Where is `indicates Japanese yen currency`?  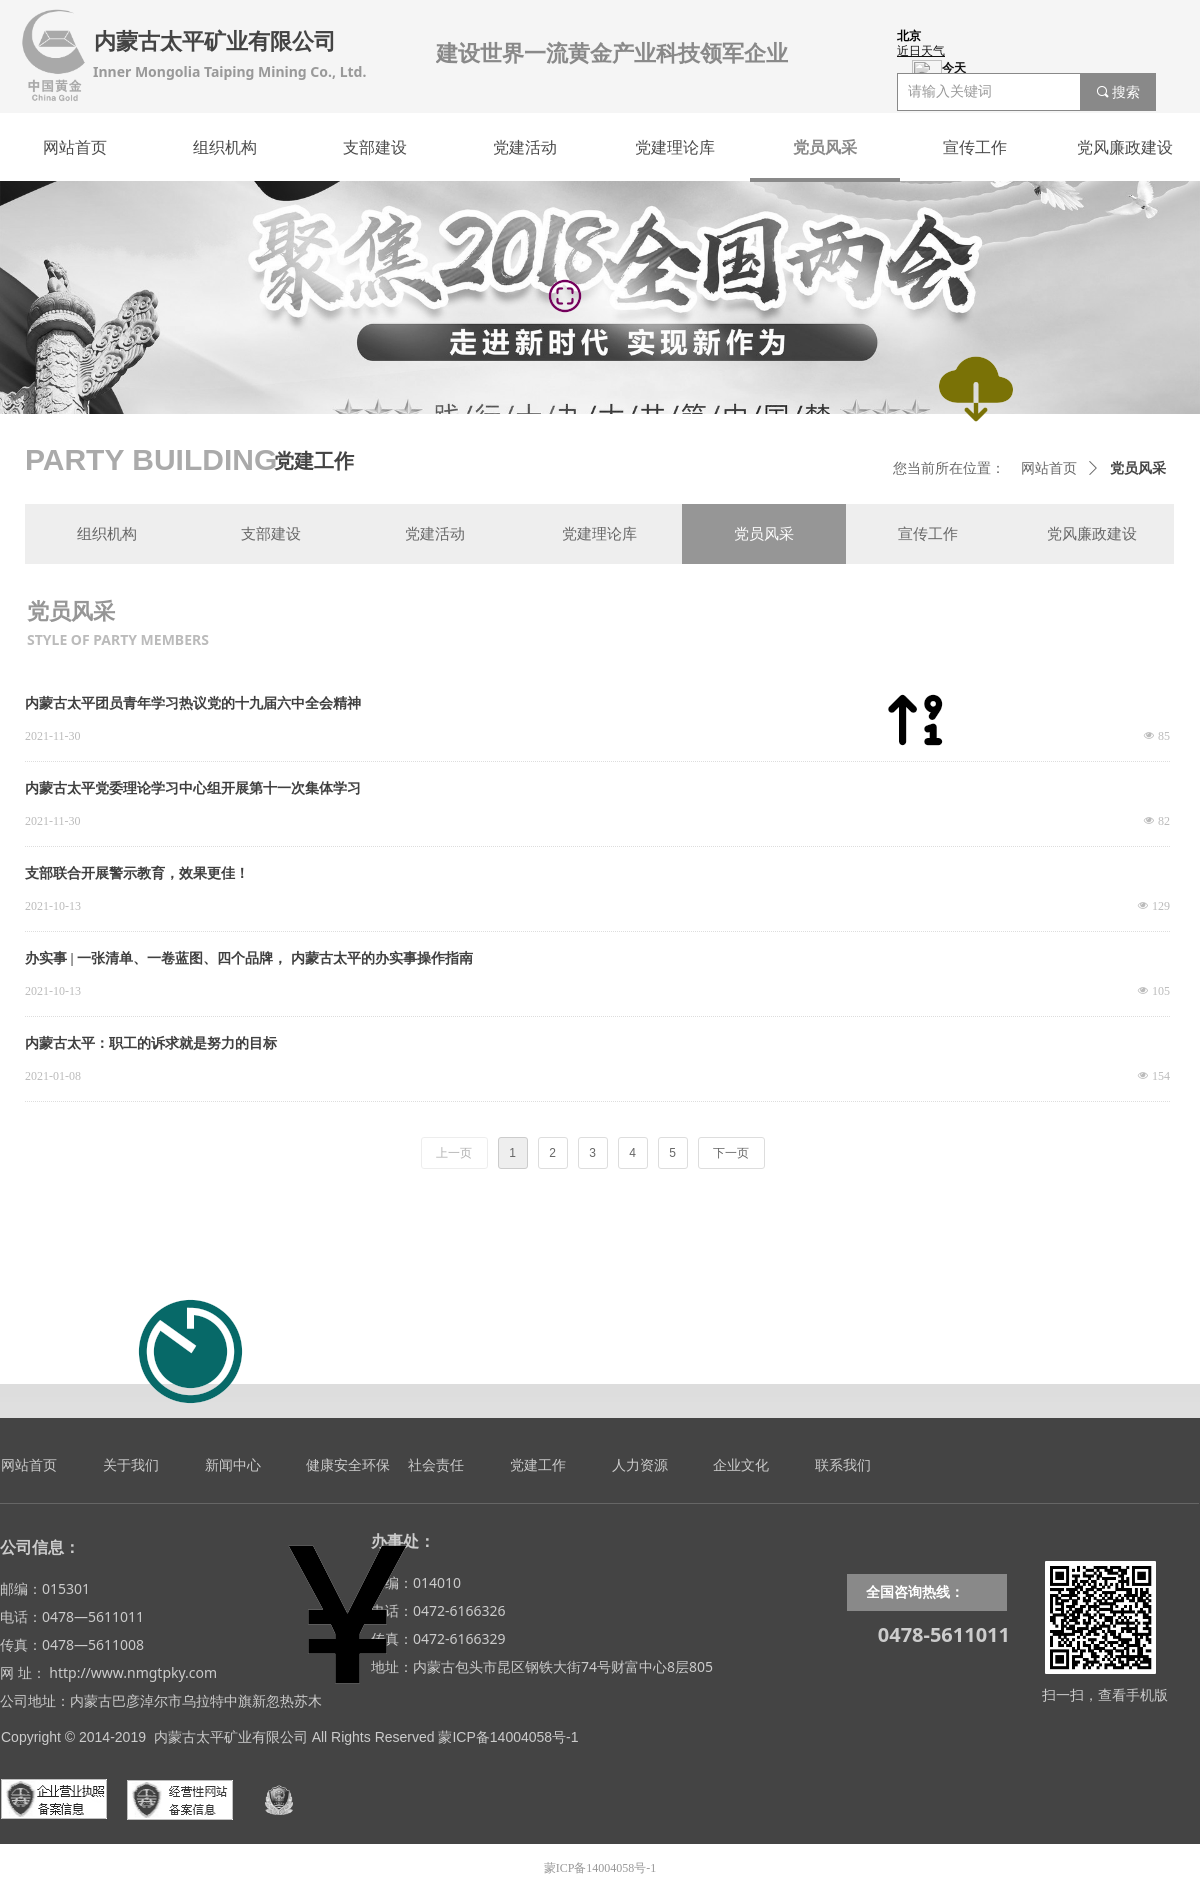
indicates Japanese yen currency is located at coordinates (347, 1614).